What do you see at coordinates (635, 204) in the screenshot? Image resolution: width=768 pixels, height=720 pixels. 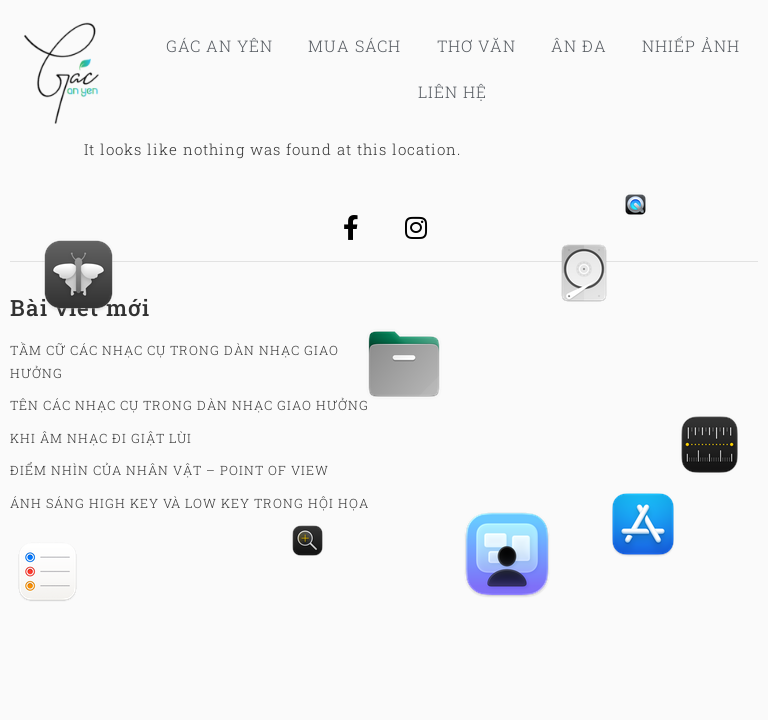 I see `open QuickTime Player to watch videos` at bounding box center [635, 204].